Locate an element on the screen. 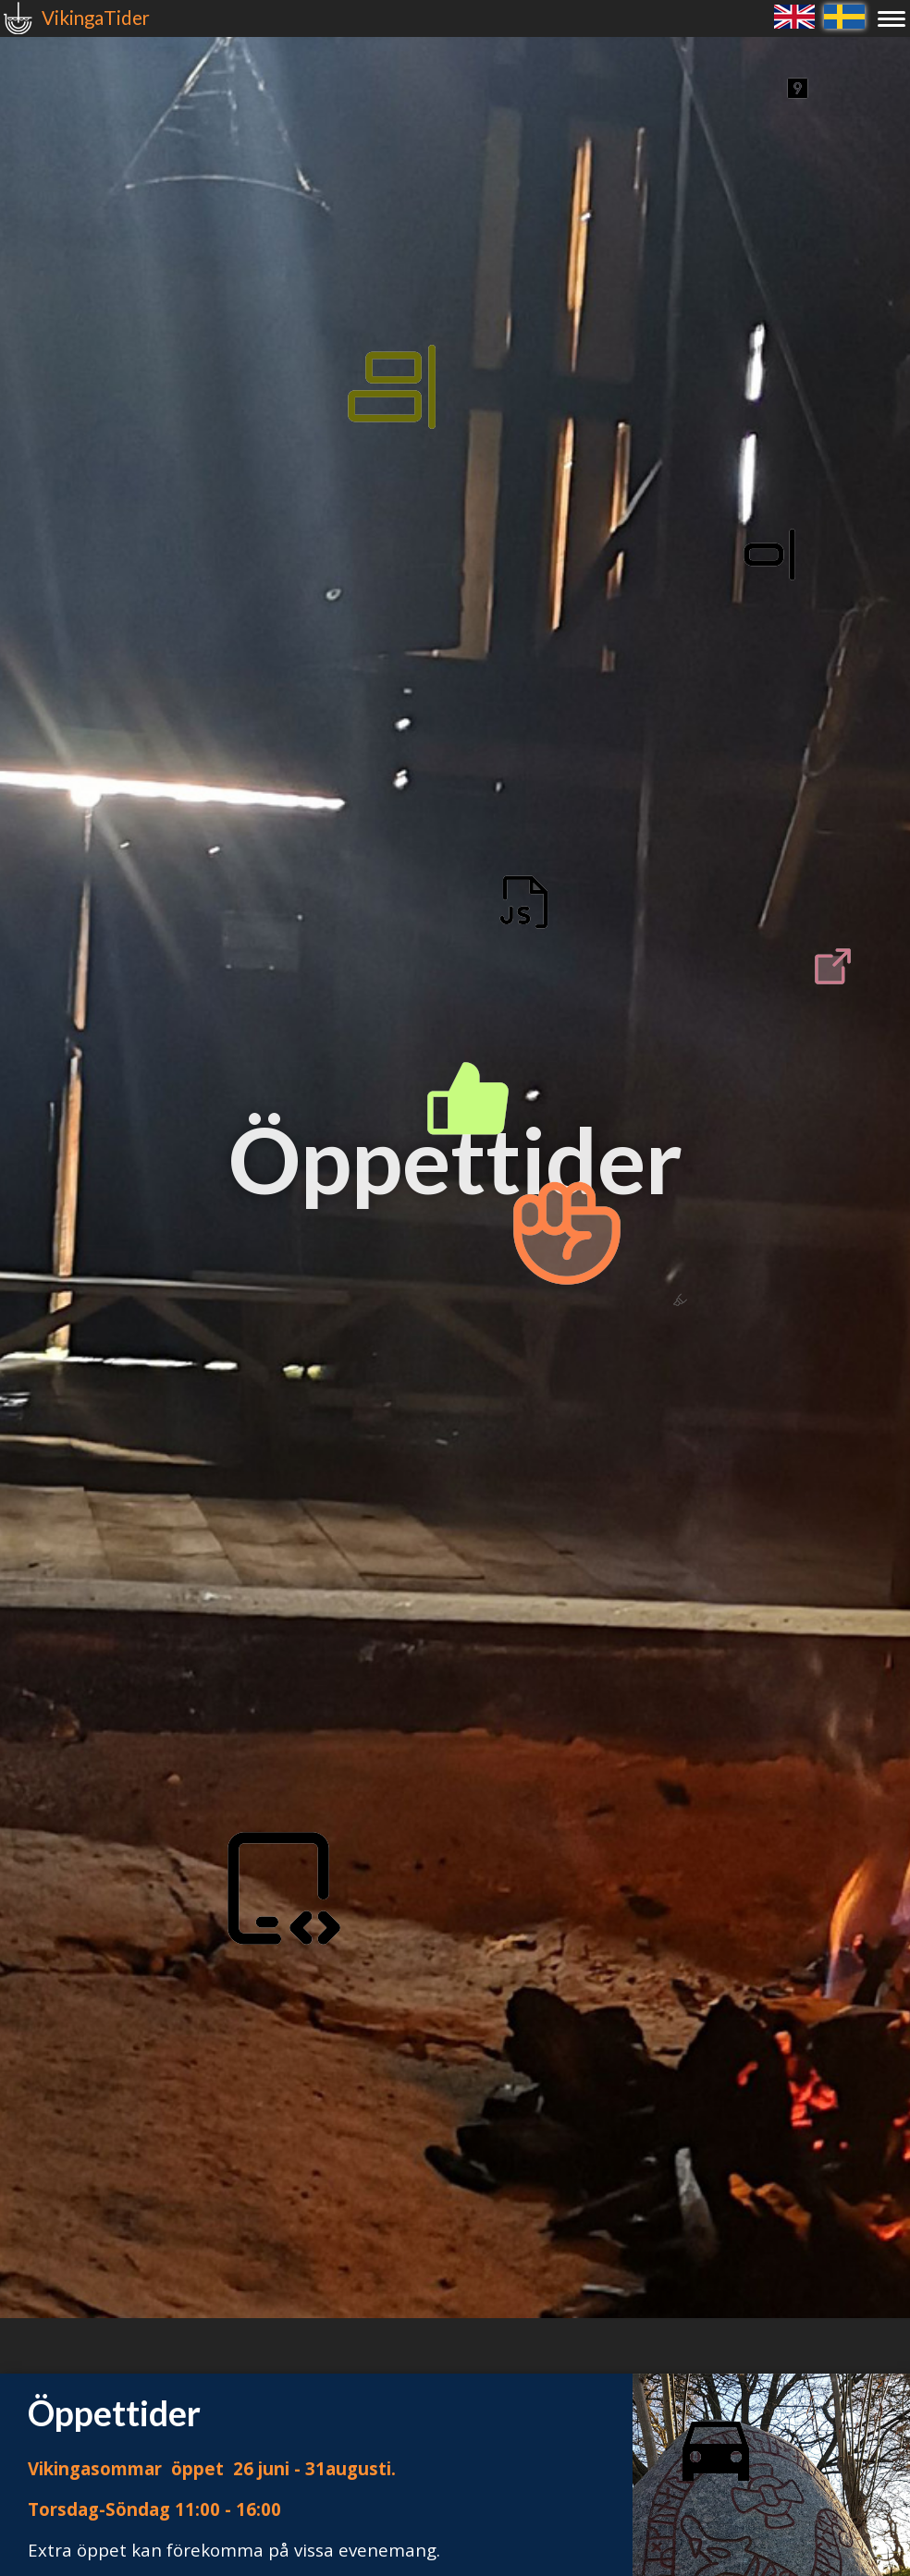  open link in a new window or tab is located at coordinates (832, 966).